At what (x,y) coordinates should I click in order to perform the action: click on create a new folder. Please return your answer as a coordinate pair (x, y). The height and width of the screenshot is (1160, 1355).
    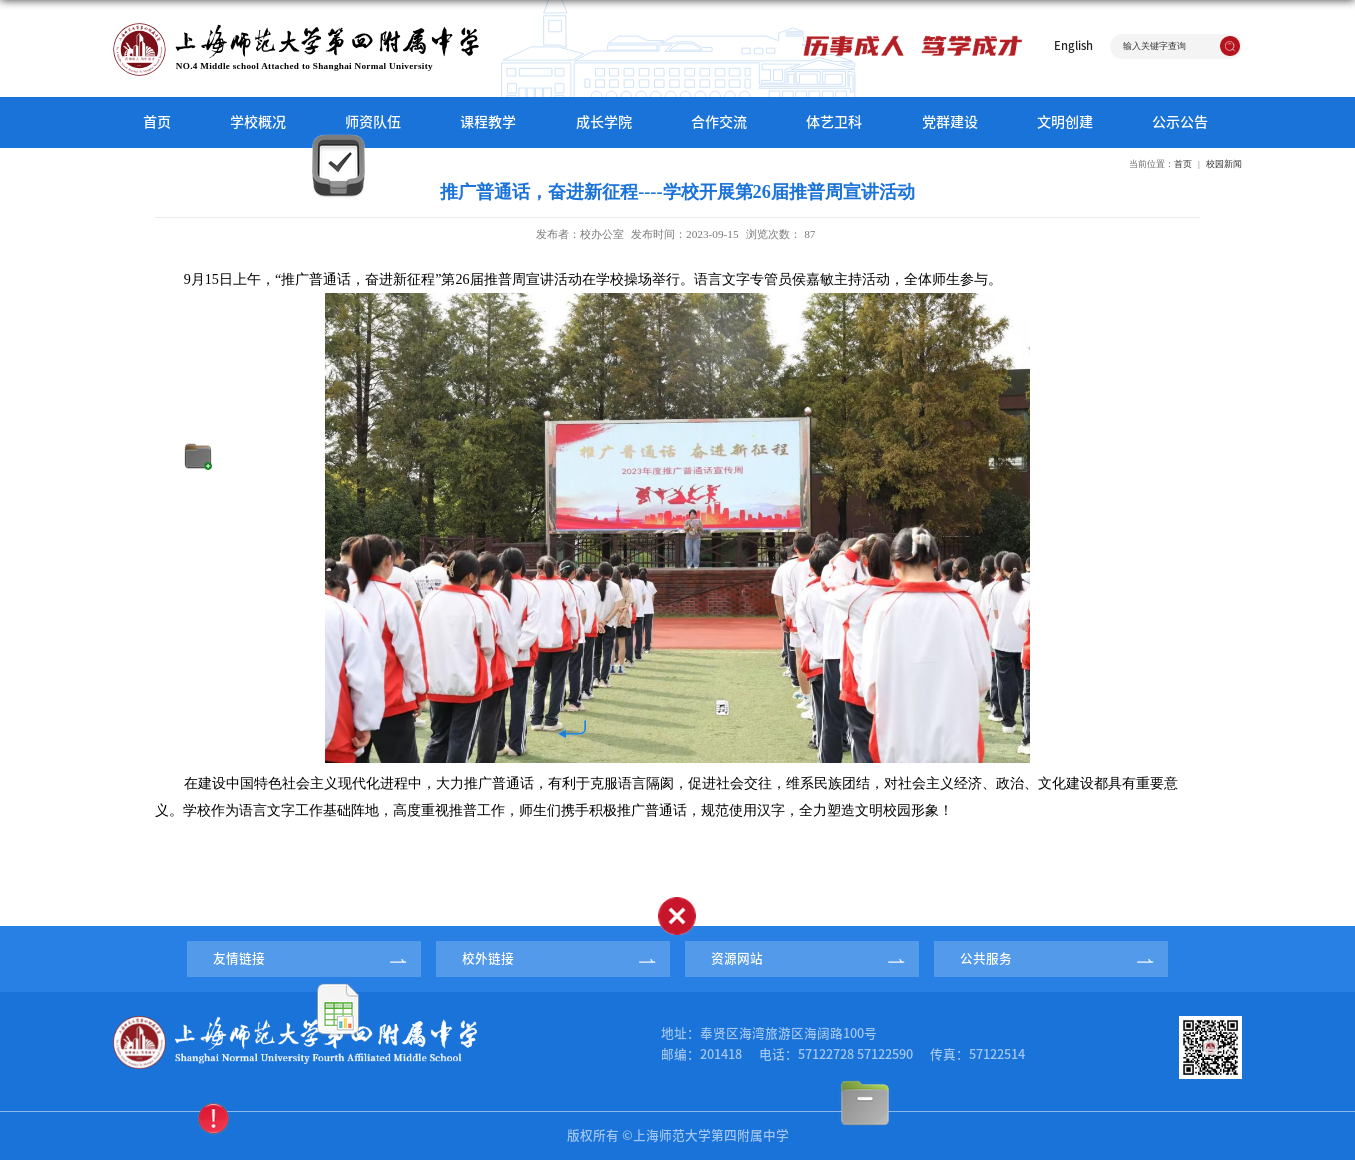
    Looking at the image, I should click on (198, 456).